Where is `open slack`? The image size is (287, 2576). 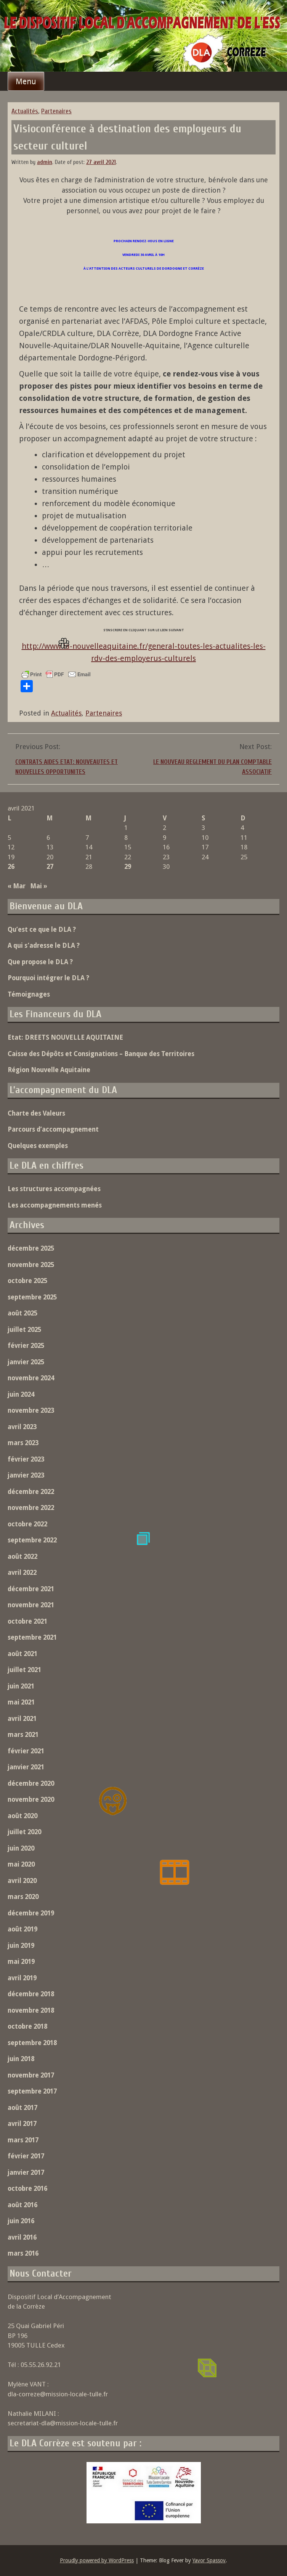 open slack is located at coordinates (64, 643).